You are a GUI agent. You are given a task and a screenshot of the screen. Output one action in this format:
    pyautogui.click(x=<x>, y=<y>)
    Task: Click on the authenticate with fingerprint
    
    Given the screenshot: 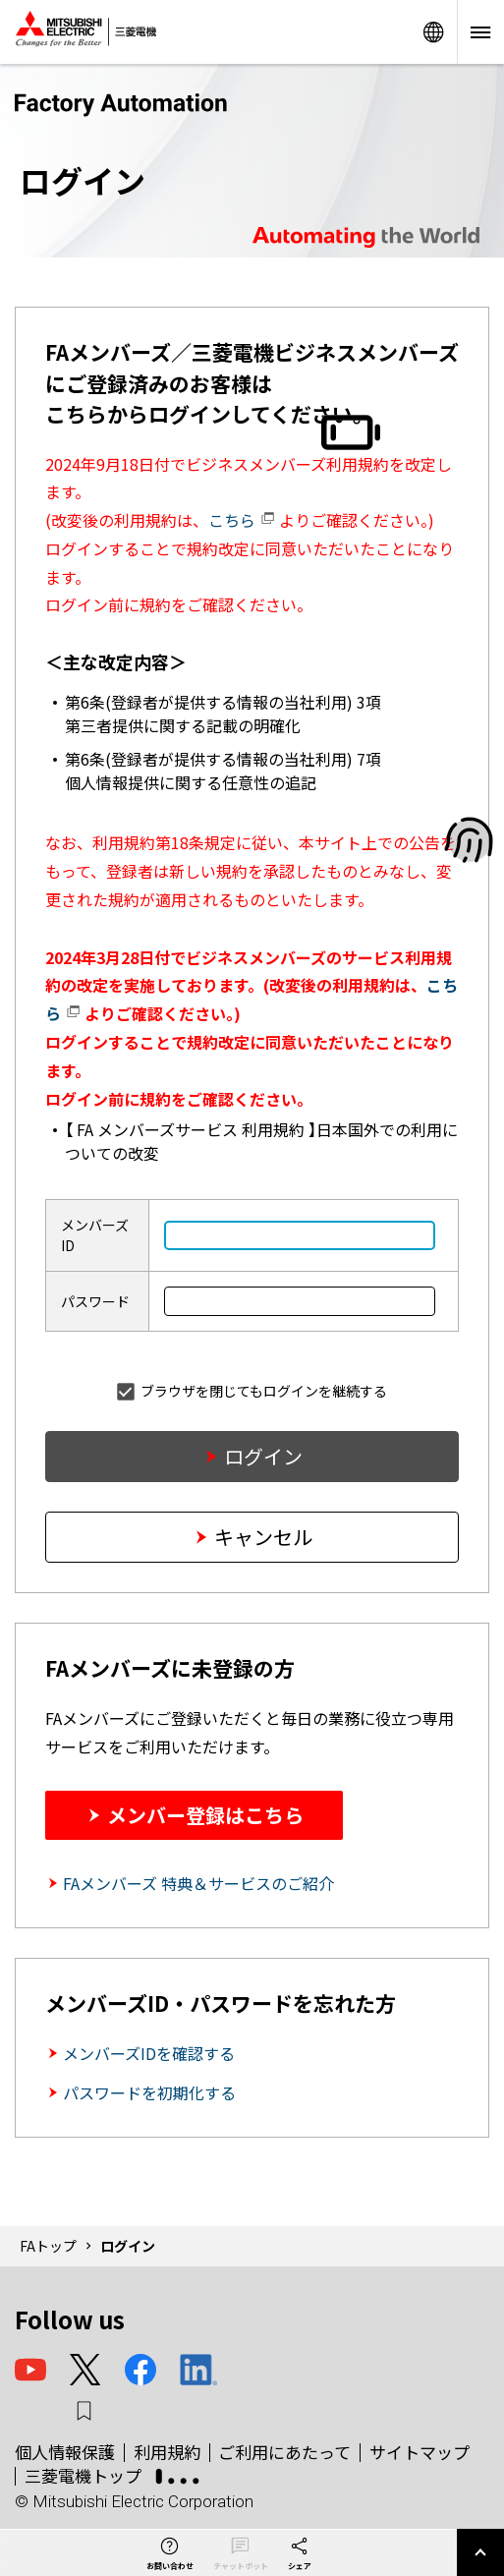 What is the action you would take?
    pyautogui.click(x=470, y=840)
    